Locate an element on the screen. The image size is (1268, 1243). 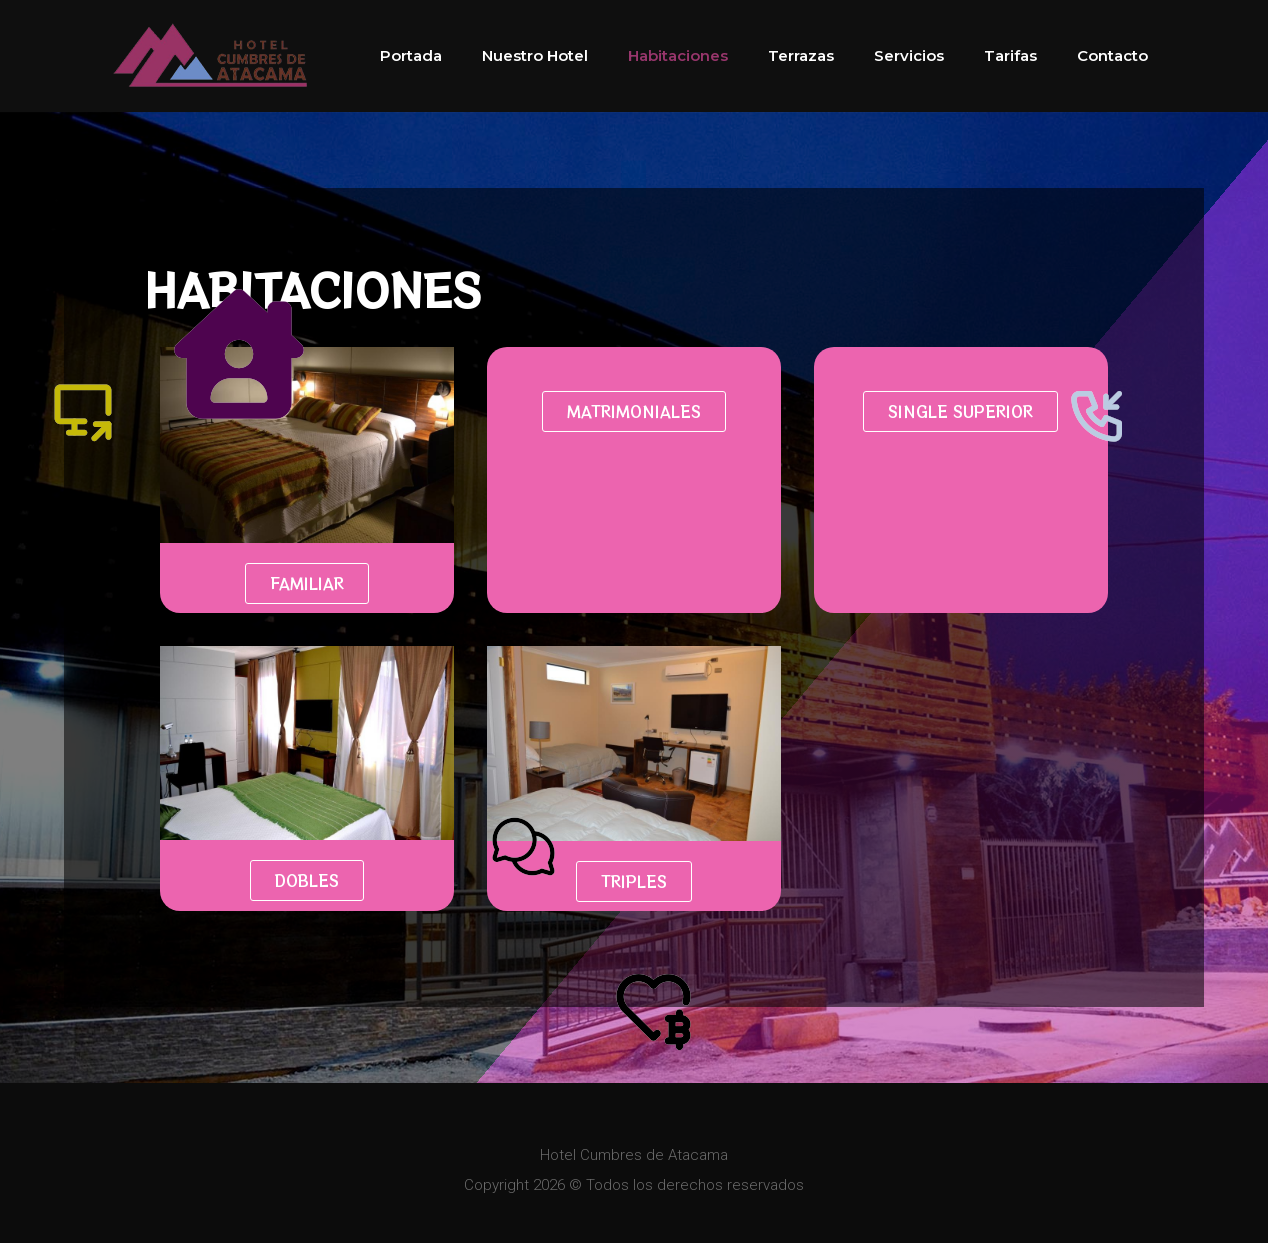
open your conversations is located at coordinates (523, 846).